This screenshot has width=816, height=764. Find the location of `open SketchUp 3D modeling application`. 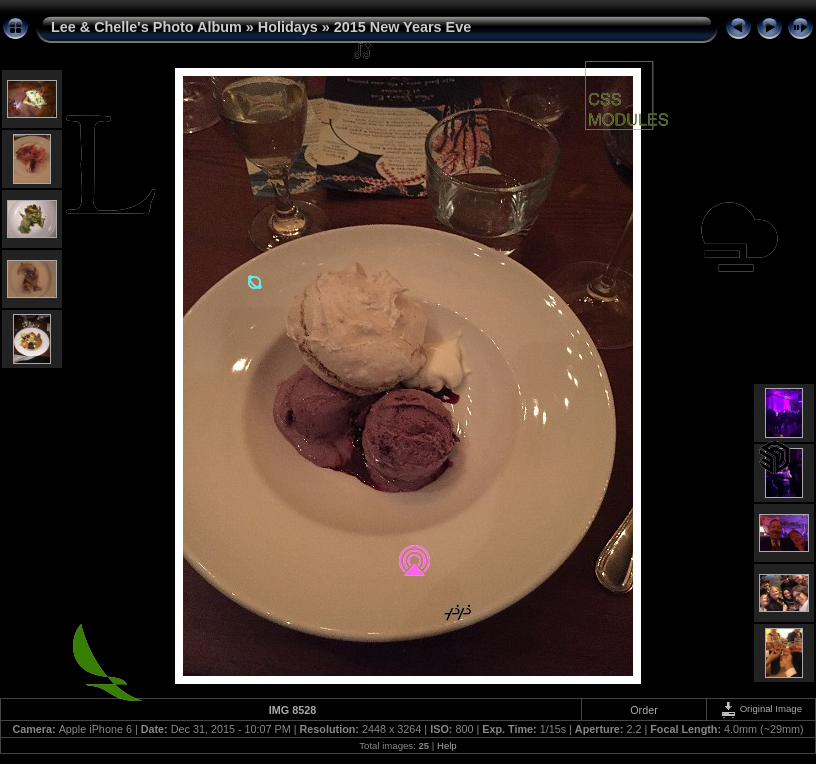

open SketchUp 3D modeling application is located at coordinates (774, 457).